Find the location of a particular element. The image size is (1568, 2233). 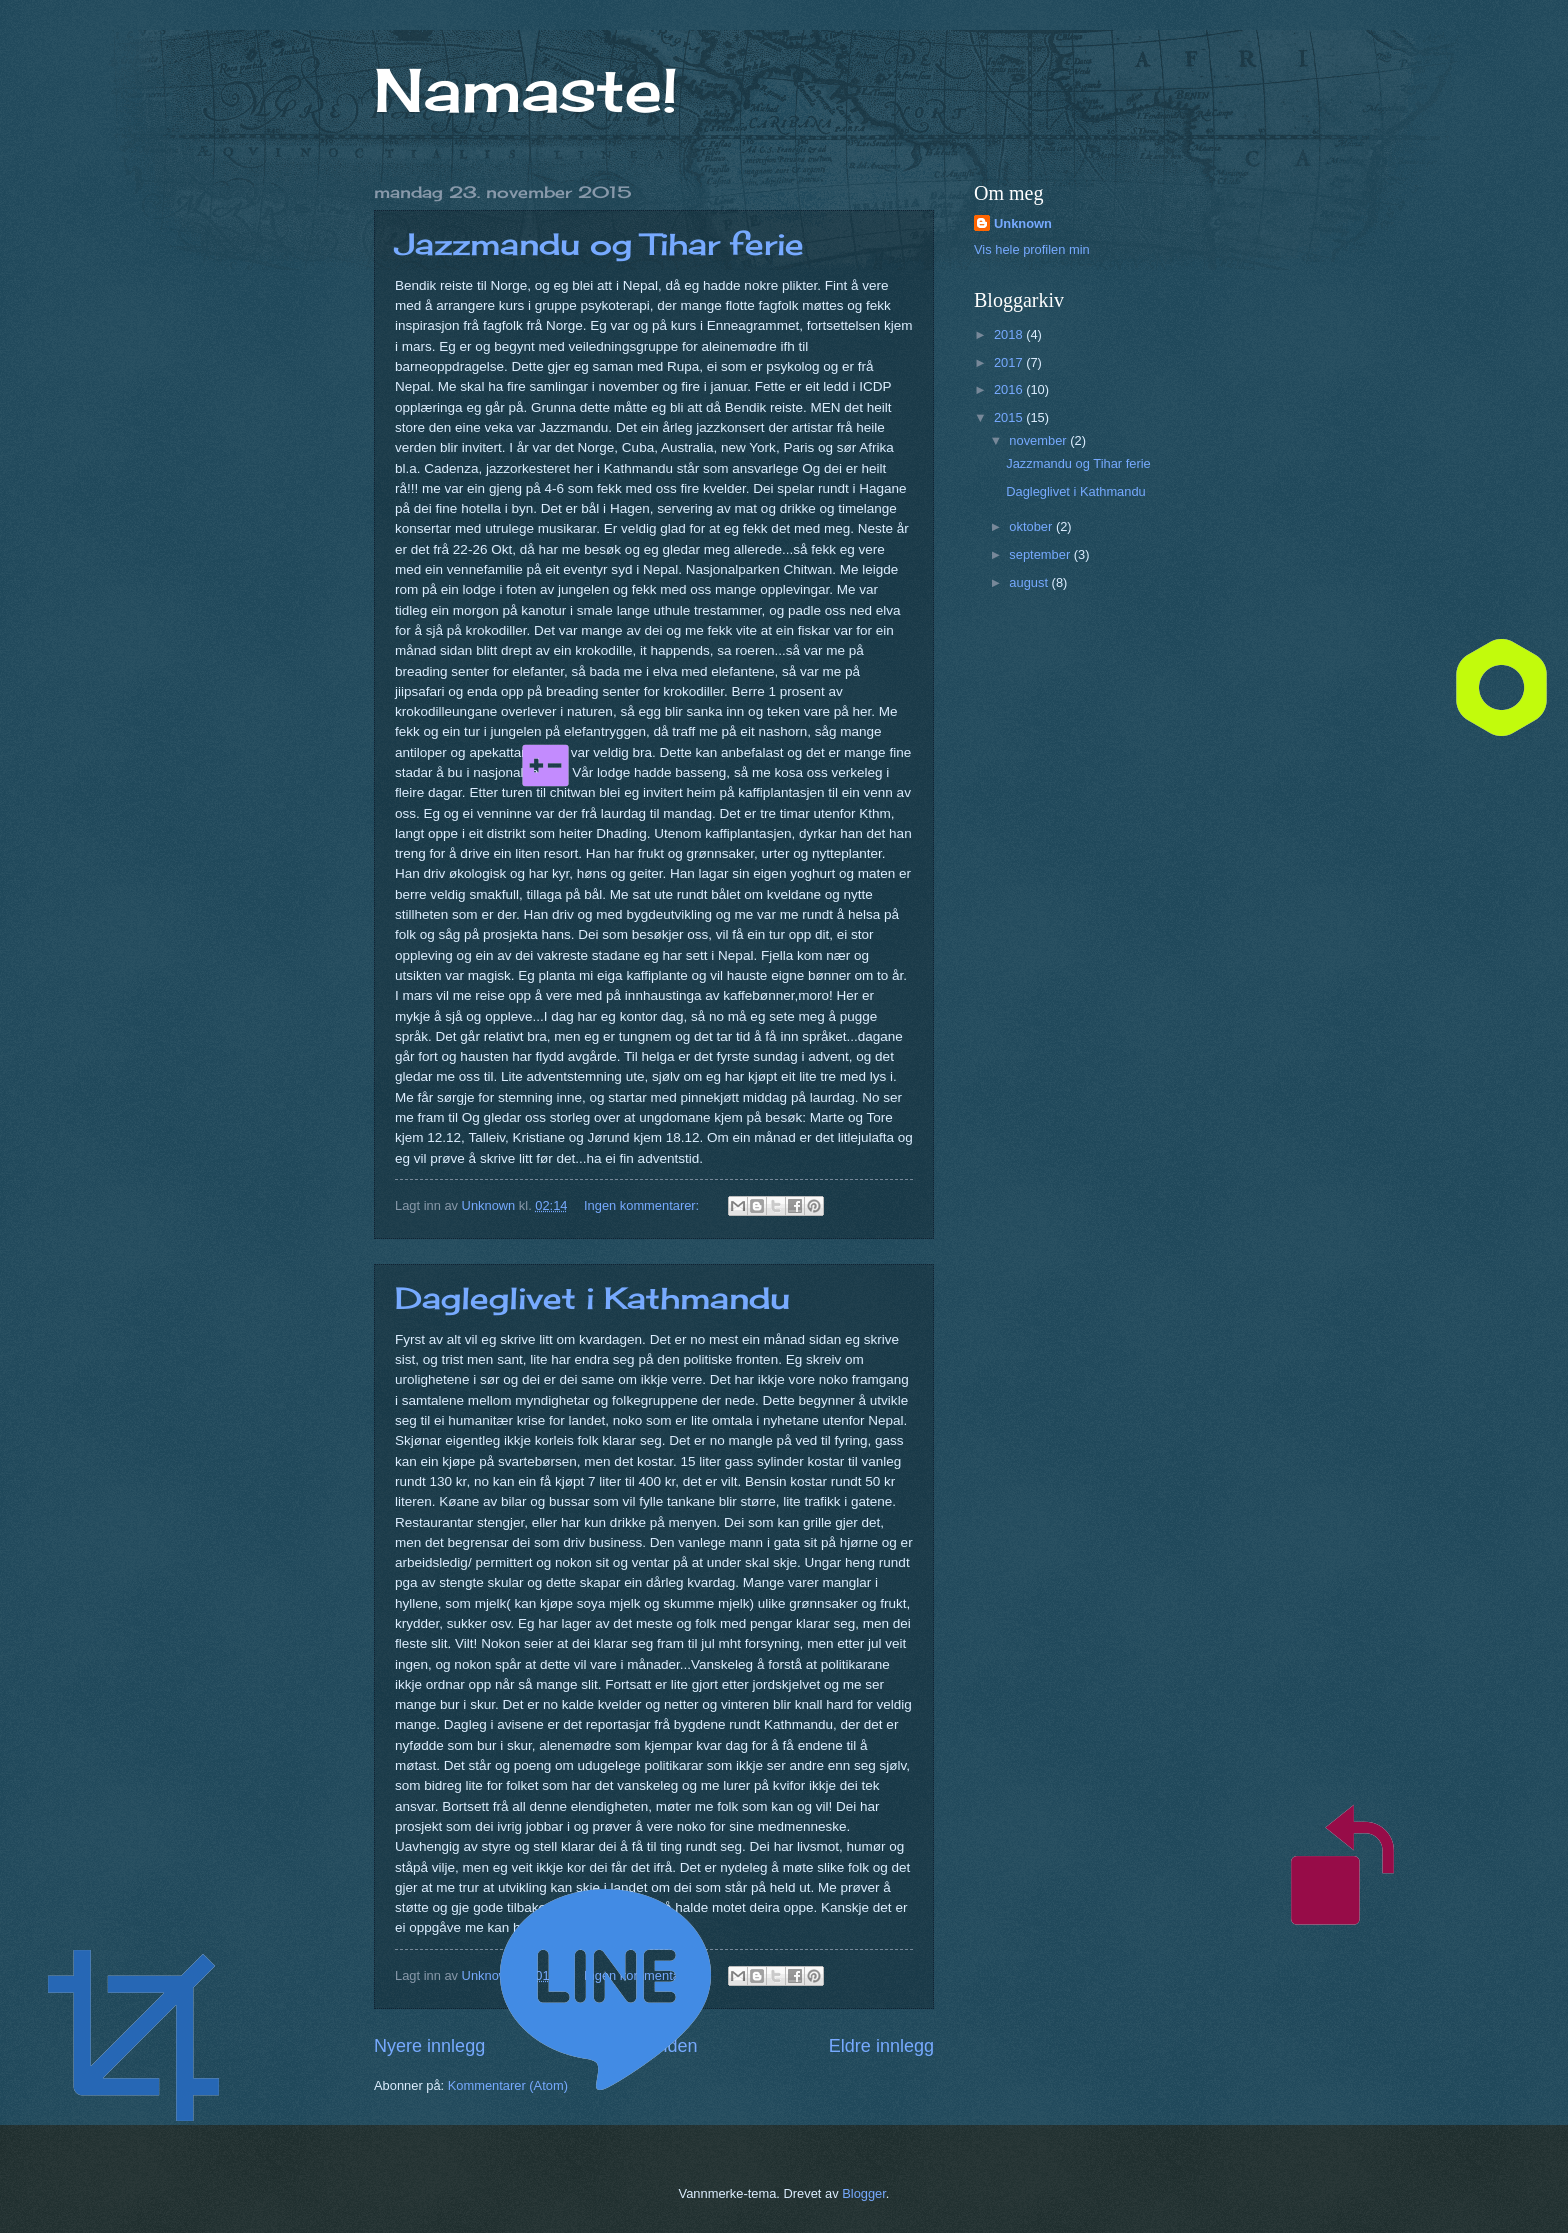

open medusa commerce dashboard is located at coordinates (1501, 687).